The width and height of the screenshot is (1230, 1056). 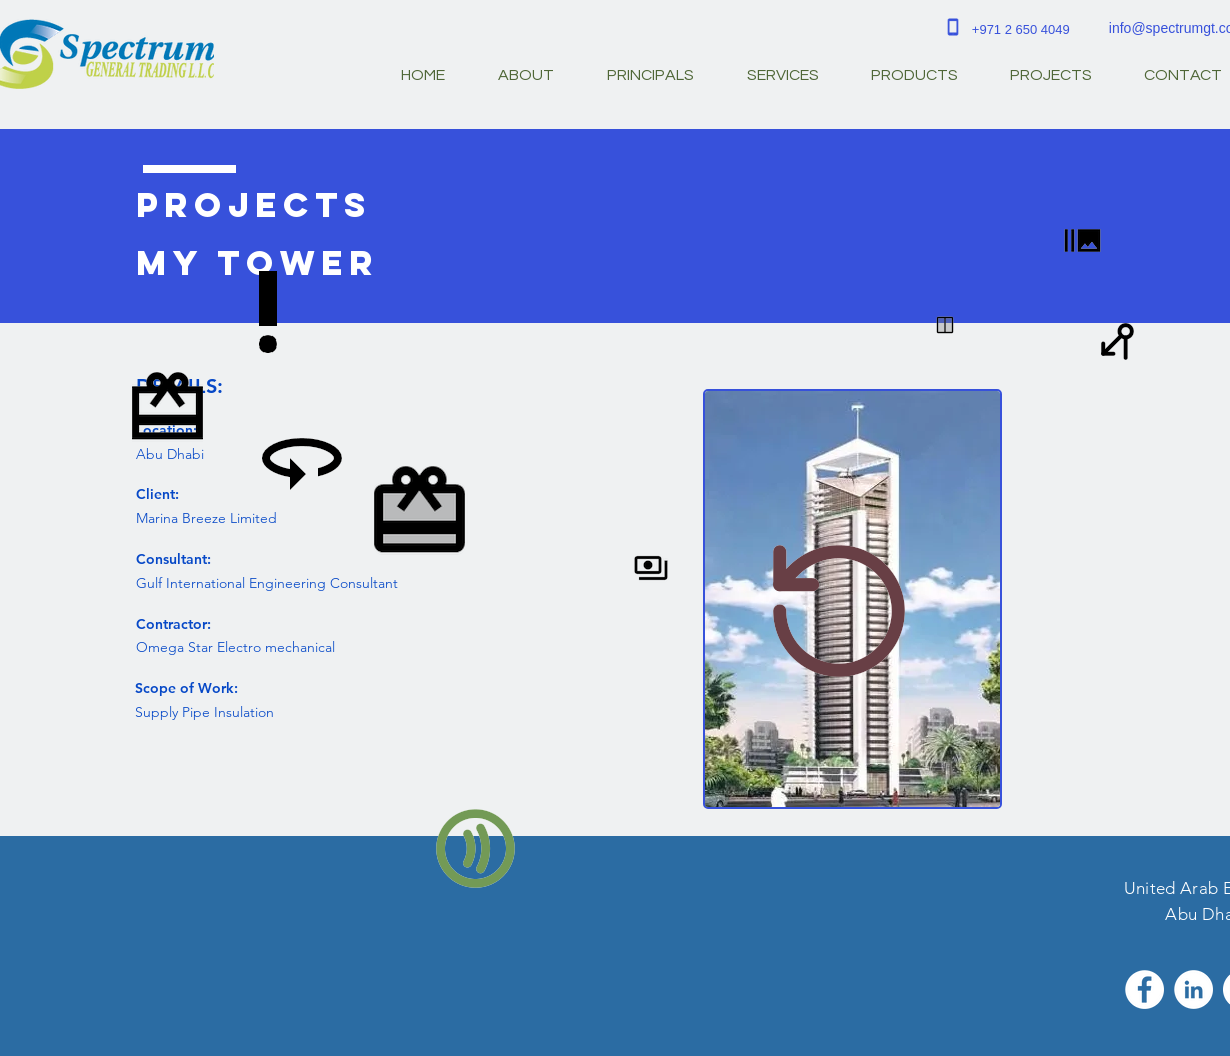 I want to click on indicates a high priority notification or alert, so click(x=268, y=312).